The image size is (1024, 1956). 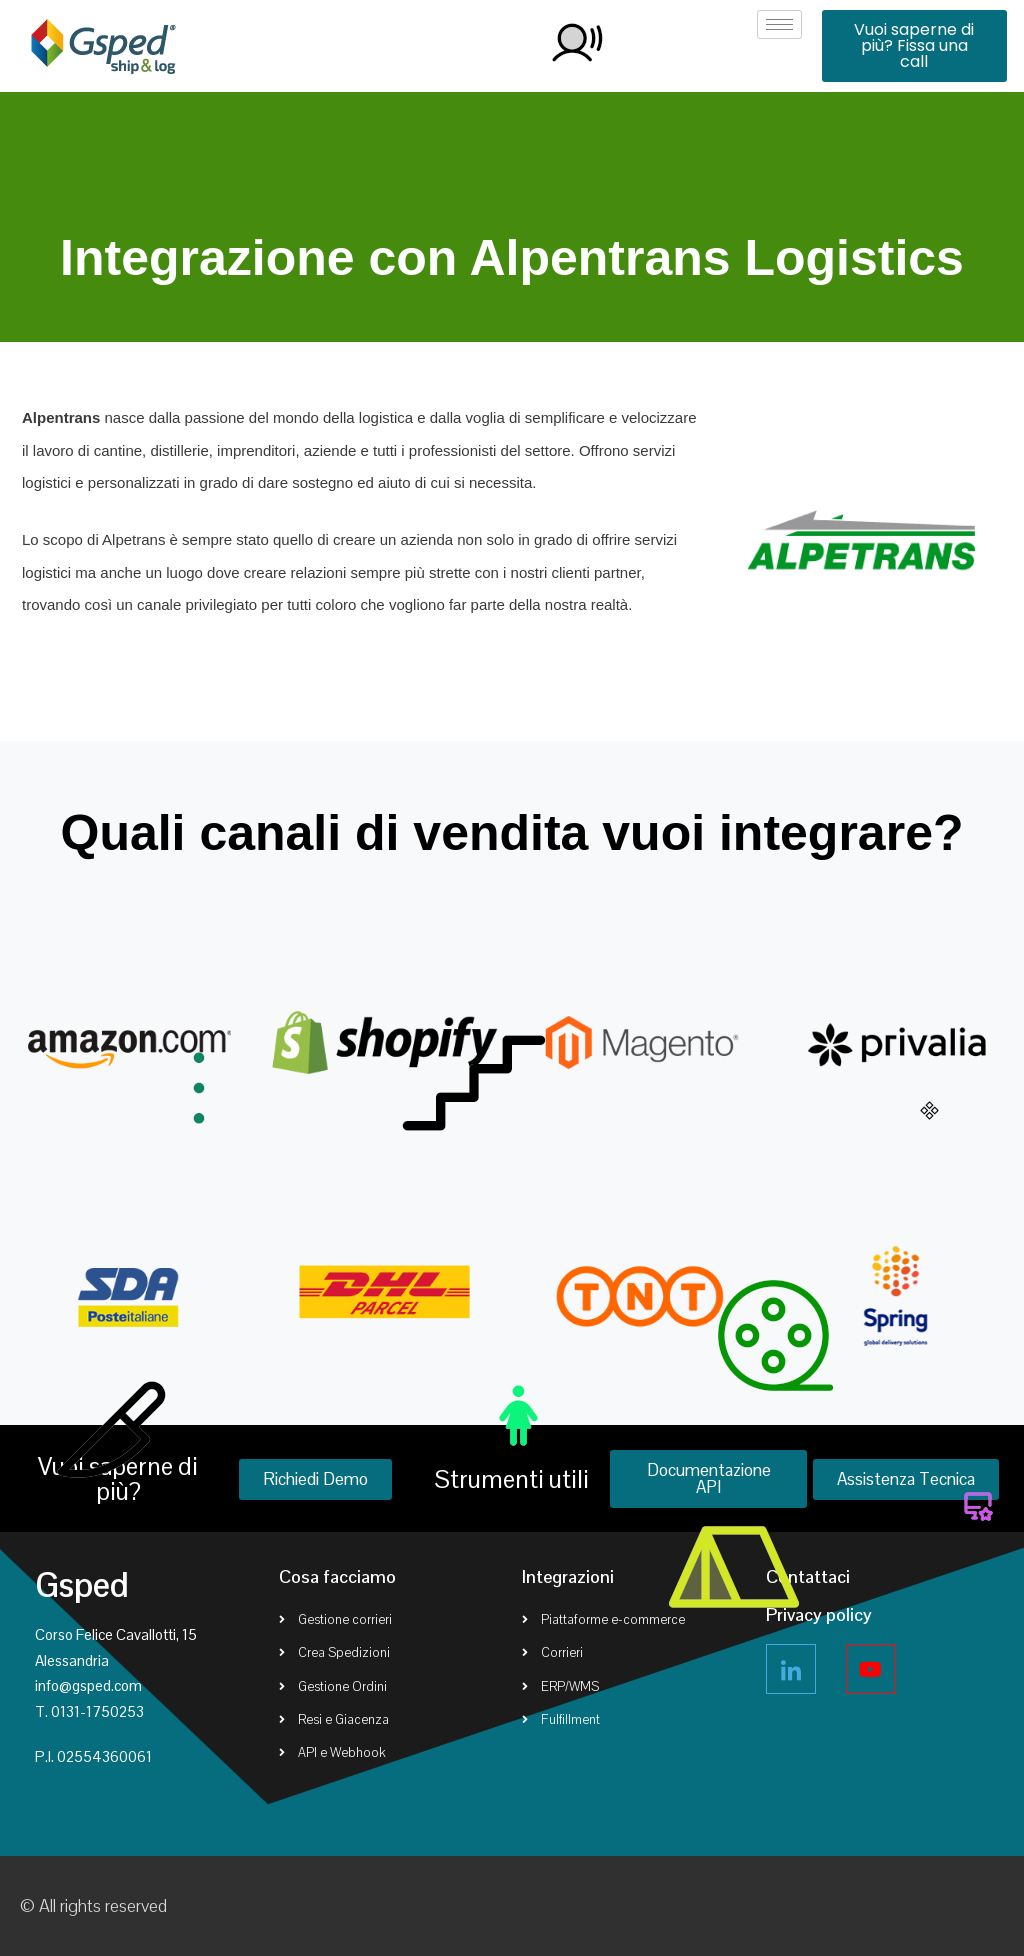 What do you see at coordinates (474, 1083) in the screenshot?
I see `navigate to stairs or level changes` at bounding box center [474, 1083].